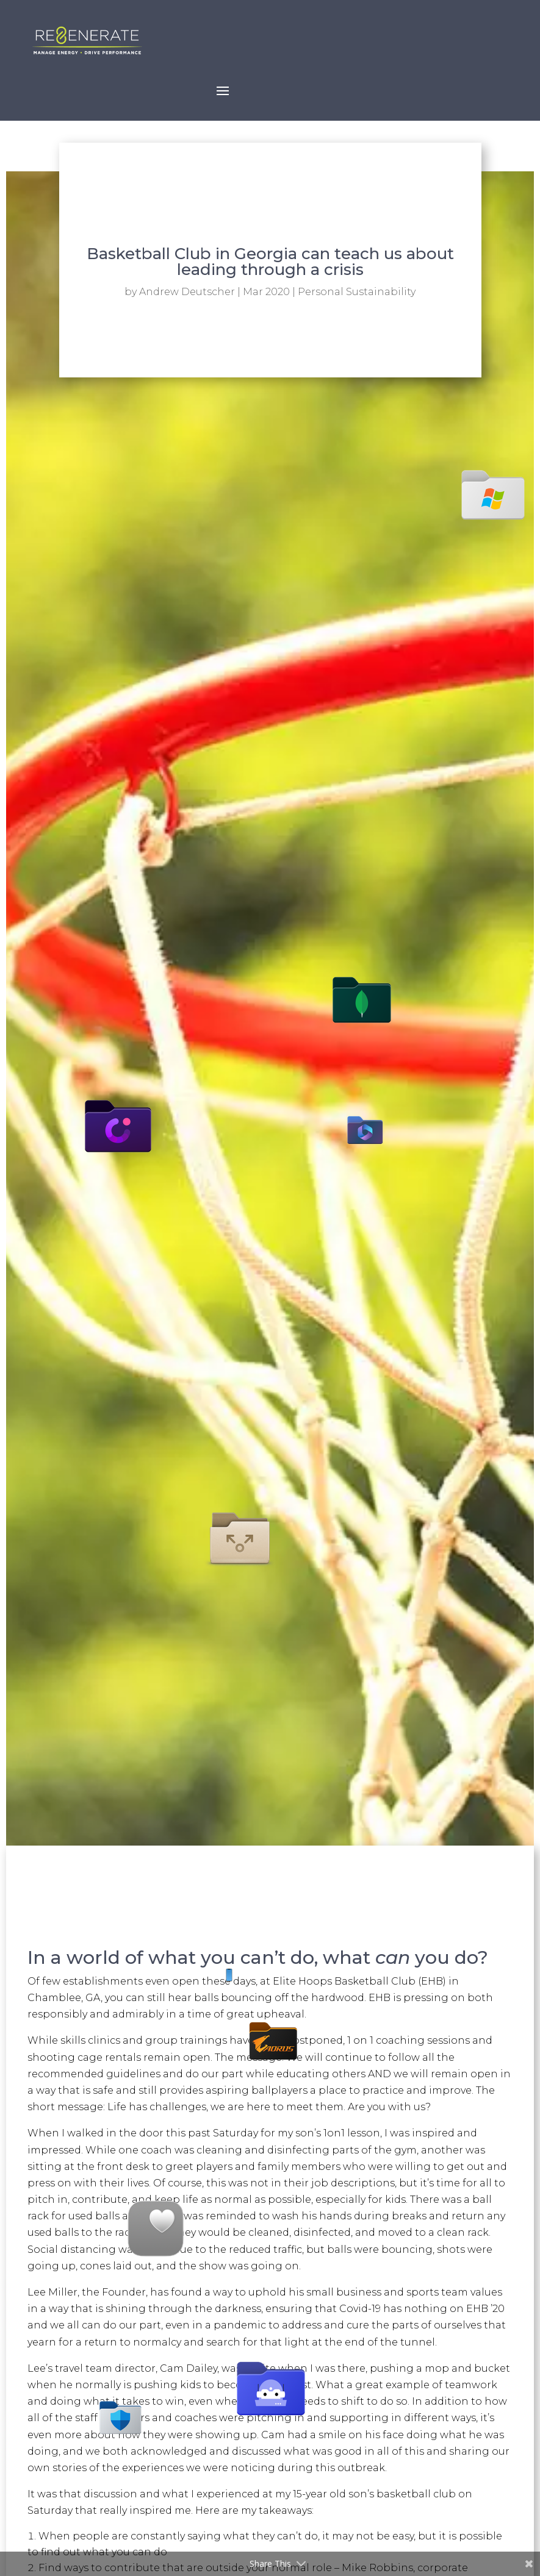 The height and width of the screenshot is (2576, 540). What do you see at coordinates (240, 1541) in the screenshot?
I see `access your public shared folder` at bounding box center [240, 1541].